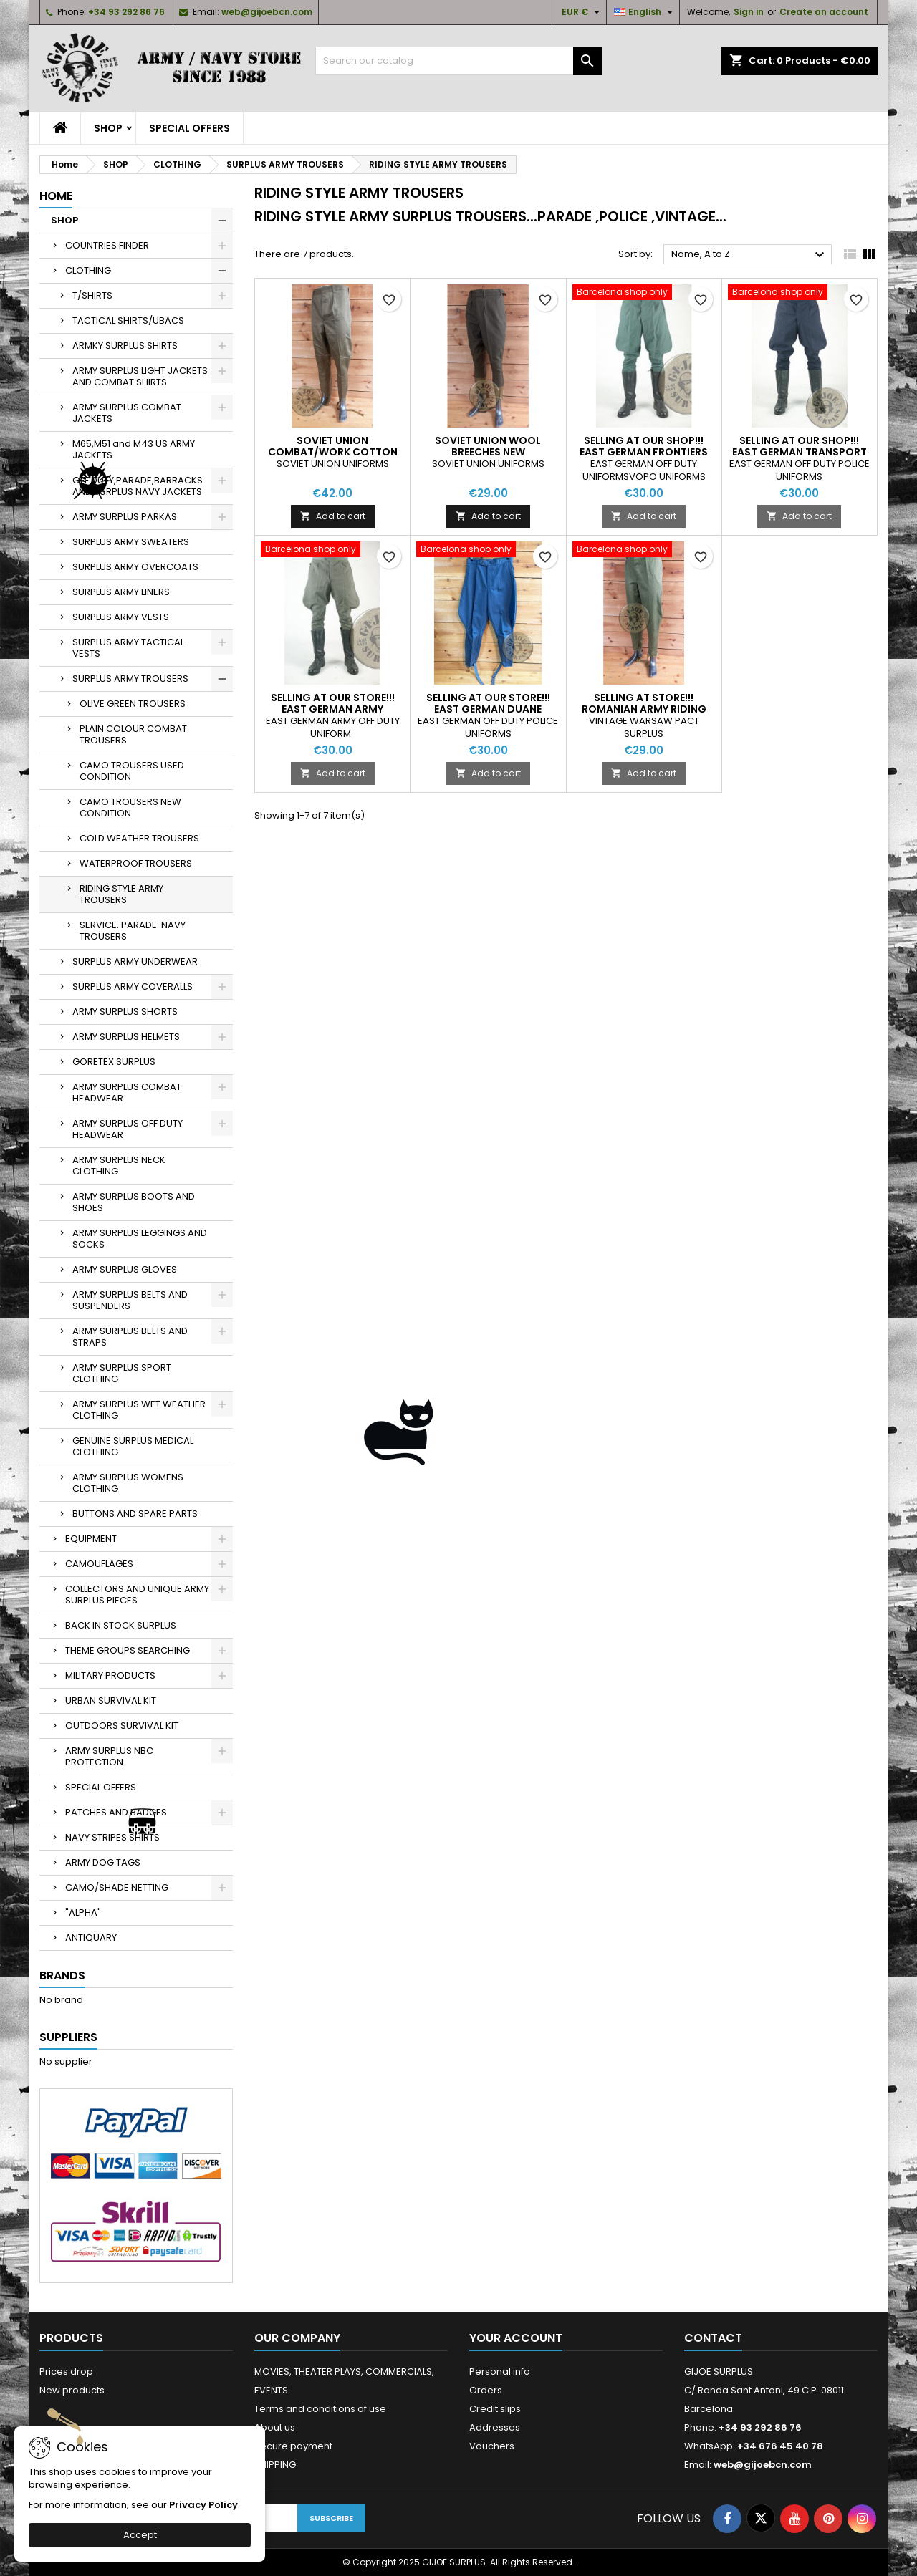 The image size is (917, 2576). I want to click on activate magic or special ability, so click(92, 481).